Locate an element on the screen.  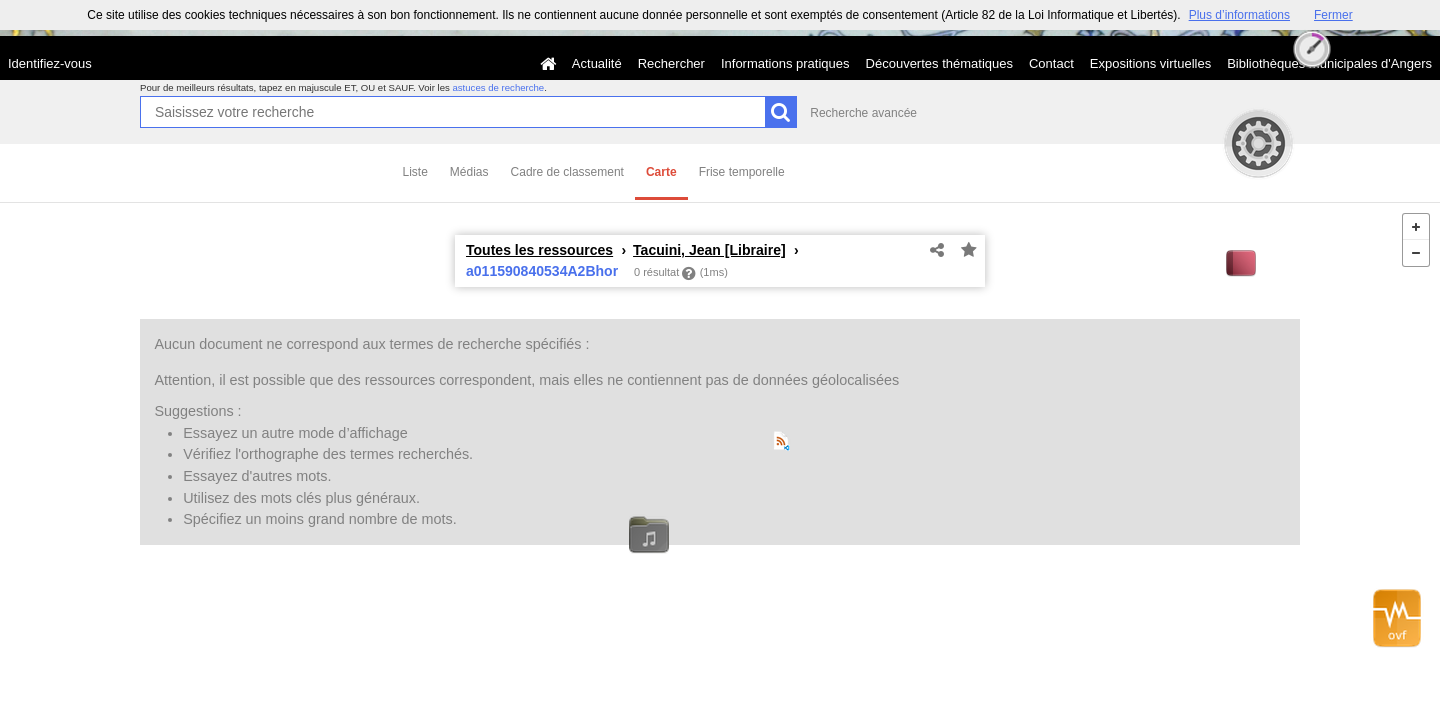
open or edit an xml file in visual studio code is located at coordinates (781, 441).